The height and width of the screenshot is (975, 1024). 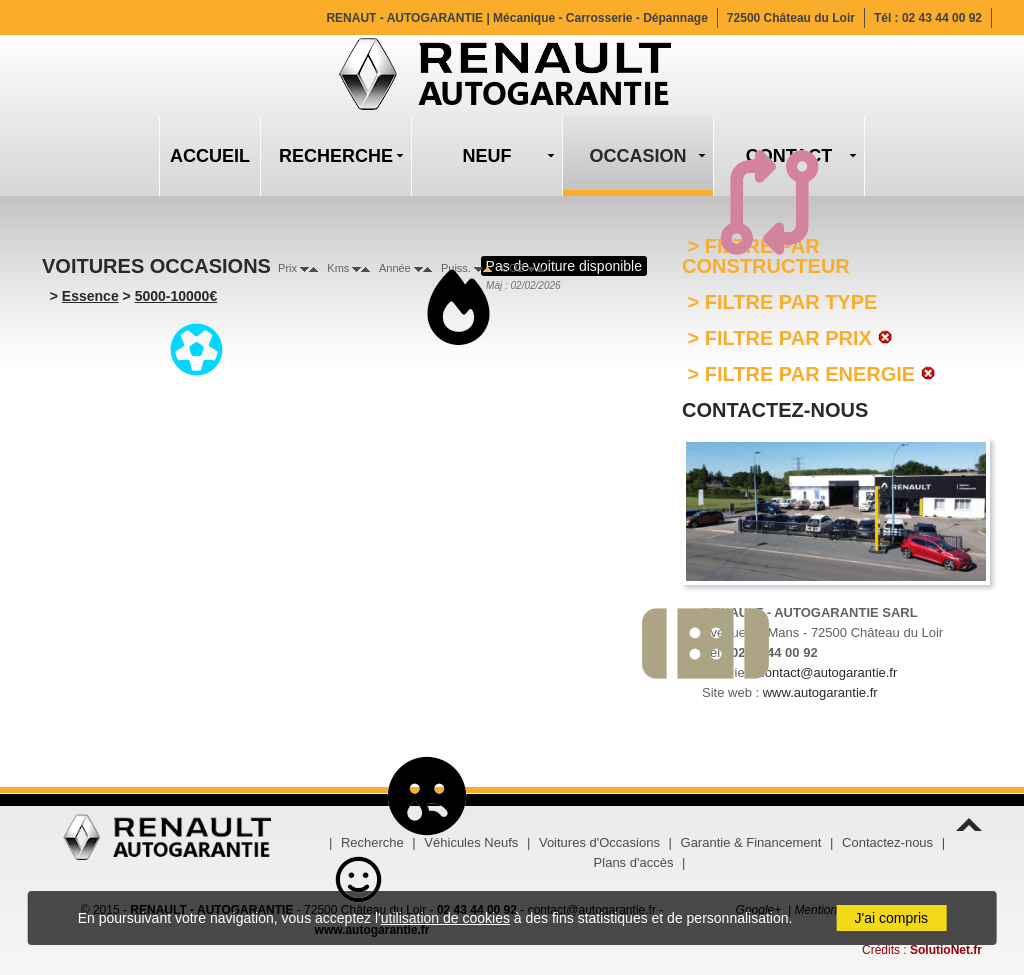 What do you see at coordinates (458, 309) in the screenshot?
I see `indicates trending or popular content` at bounding box center [458, 309].